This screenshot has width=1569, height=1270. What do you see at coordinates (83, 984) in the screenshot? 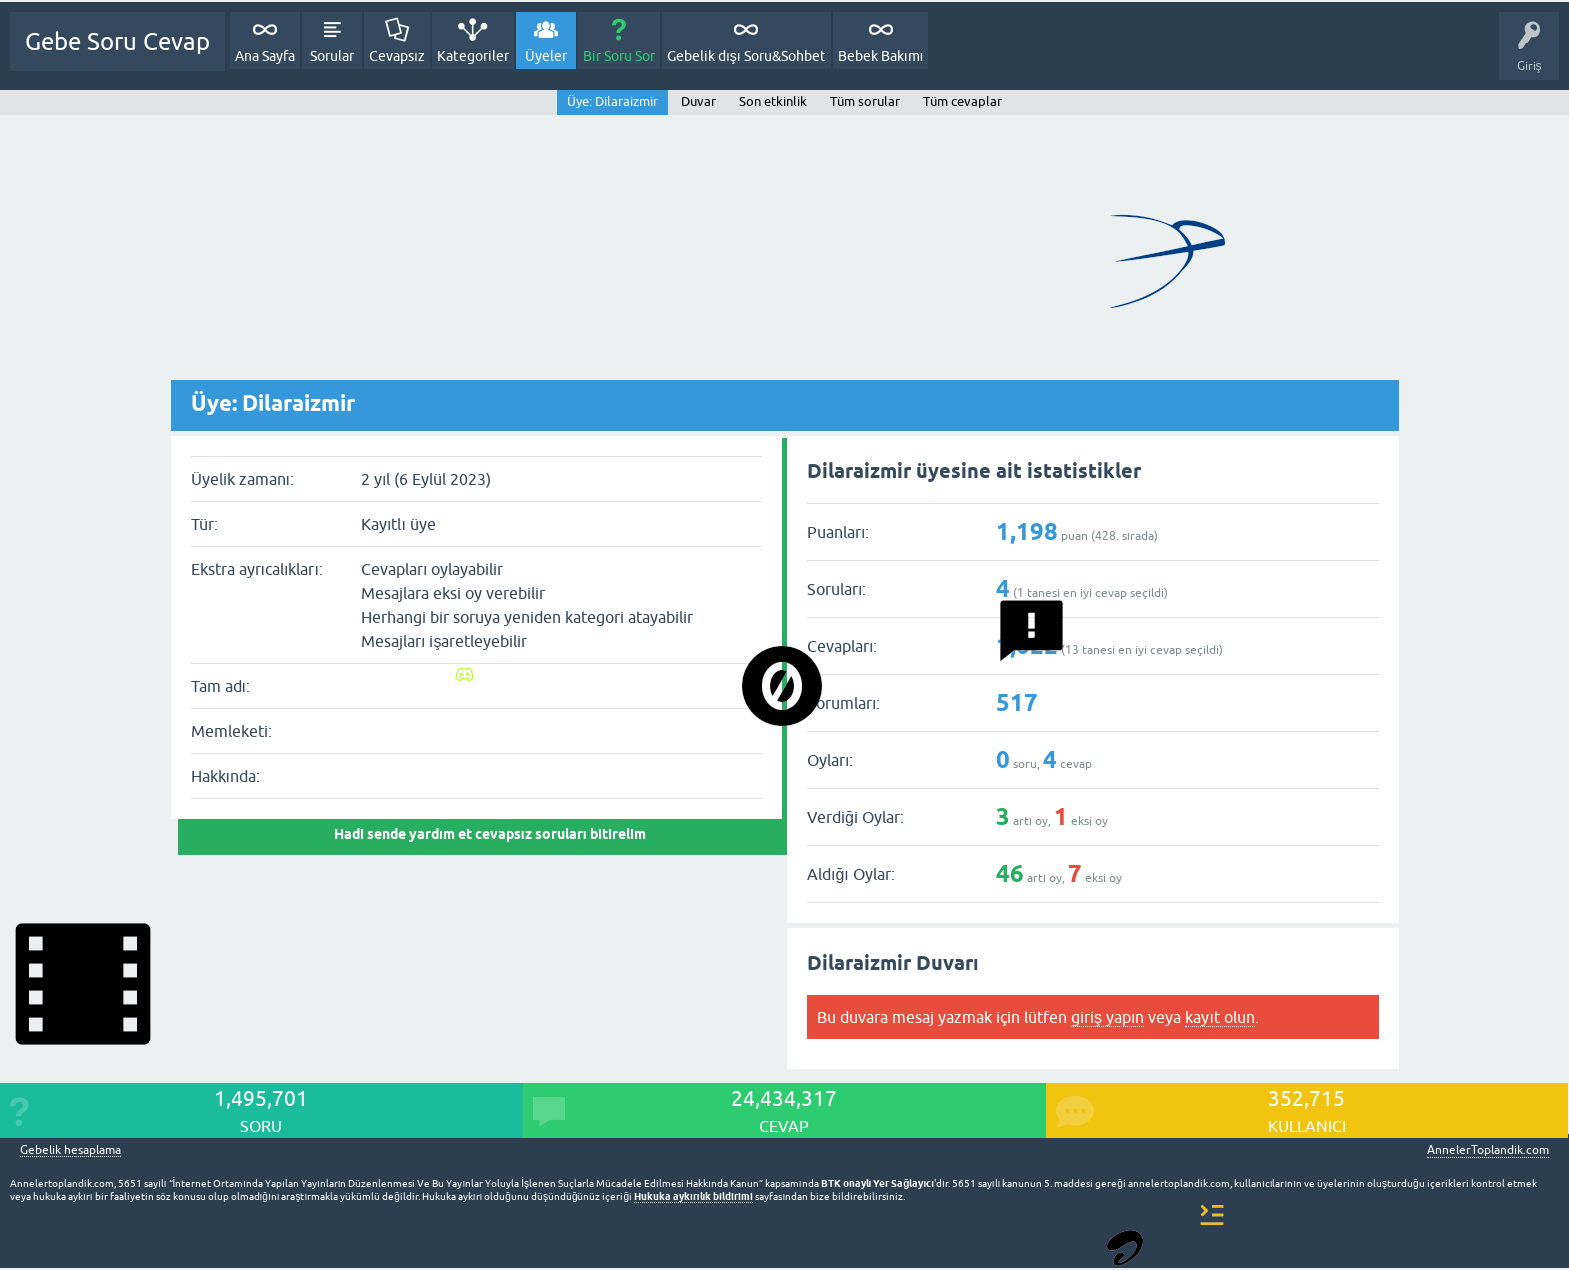
I see `access video or film content` at bounding box center [83, 984].